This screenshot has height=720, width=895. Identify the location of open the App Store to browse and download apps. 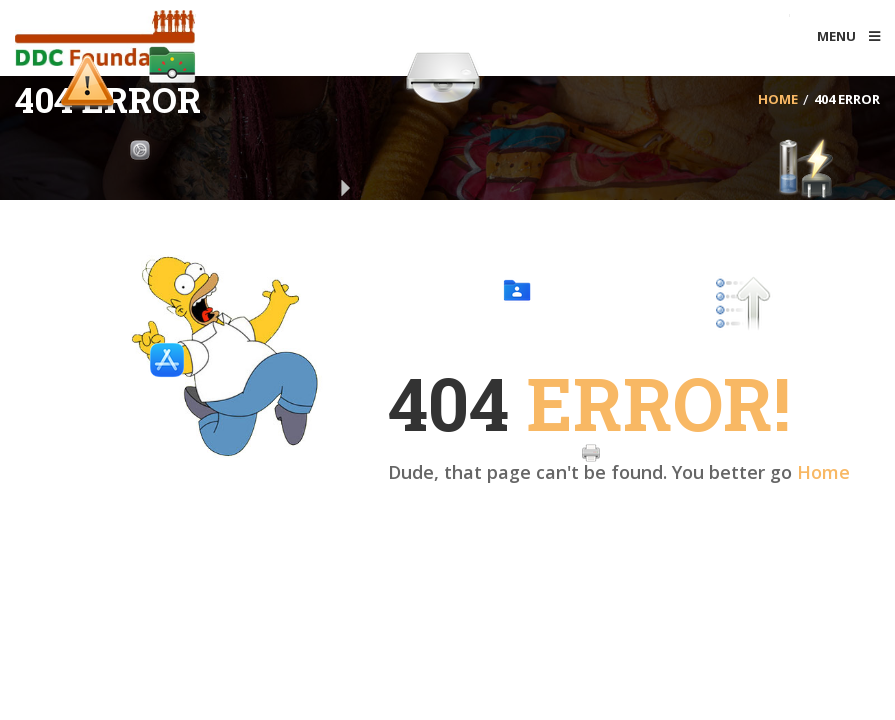
(167, 360).